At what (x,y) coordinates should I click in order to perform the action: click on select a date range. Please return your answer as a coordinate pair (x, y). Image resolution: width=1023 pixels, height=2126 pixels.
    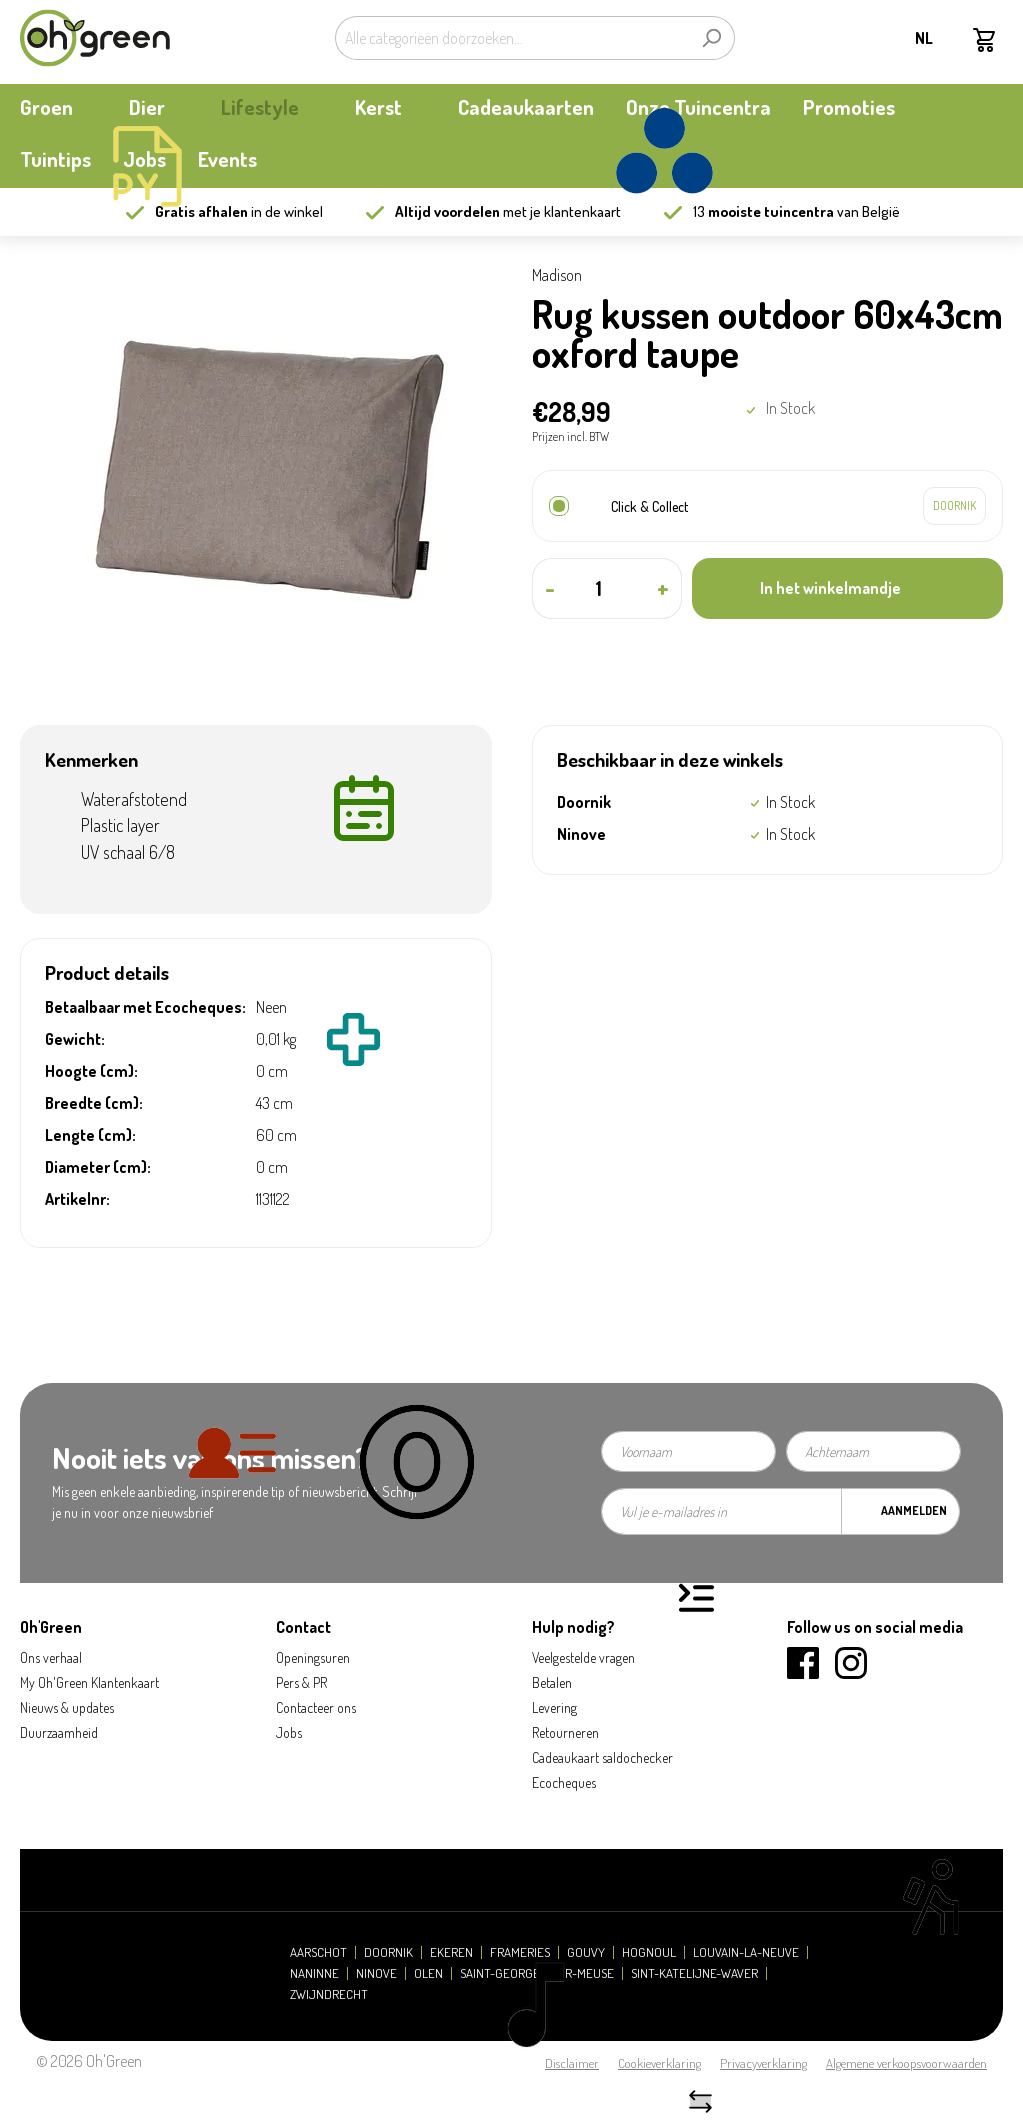
    Looking at the image, I should click on (364, 808).